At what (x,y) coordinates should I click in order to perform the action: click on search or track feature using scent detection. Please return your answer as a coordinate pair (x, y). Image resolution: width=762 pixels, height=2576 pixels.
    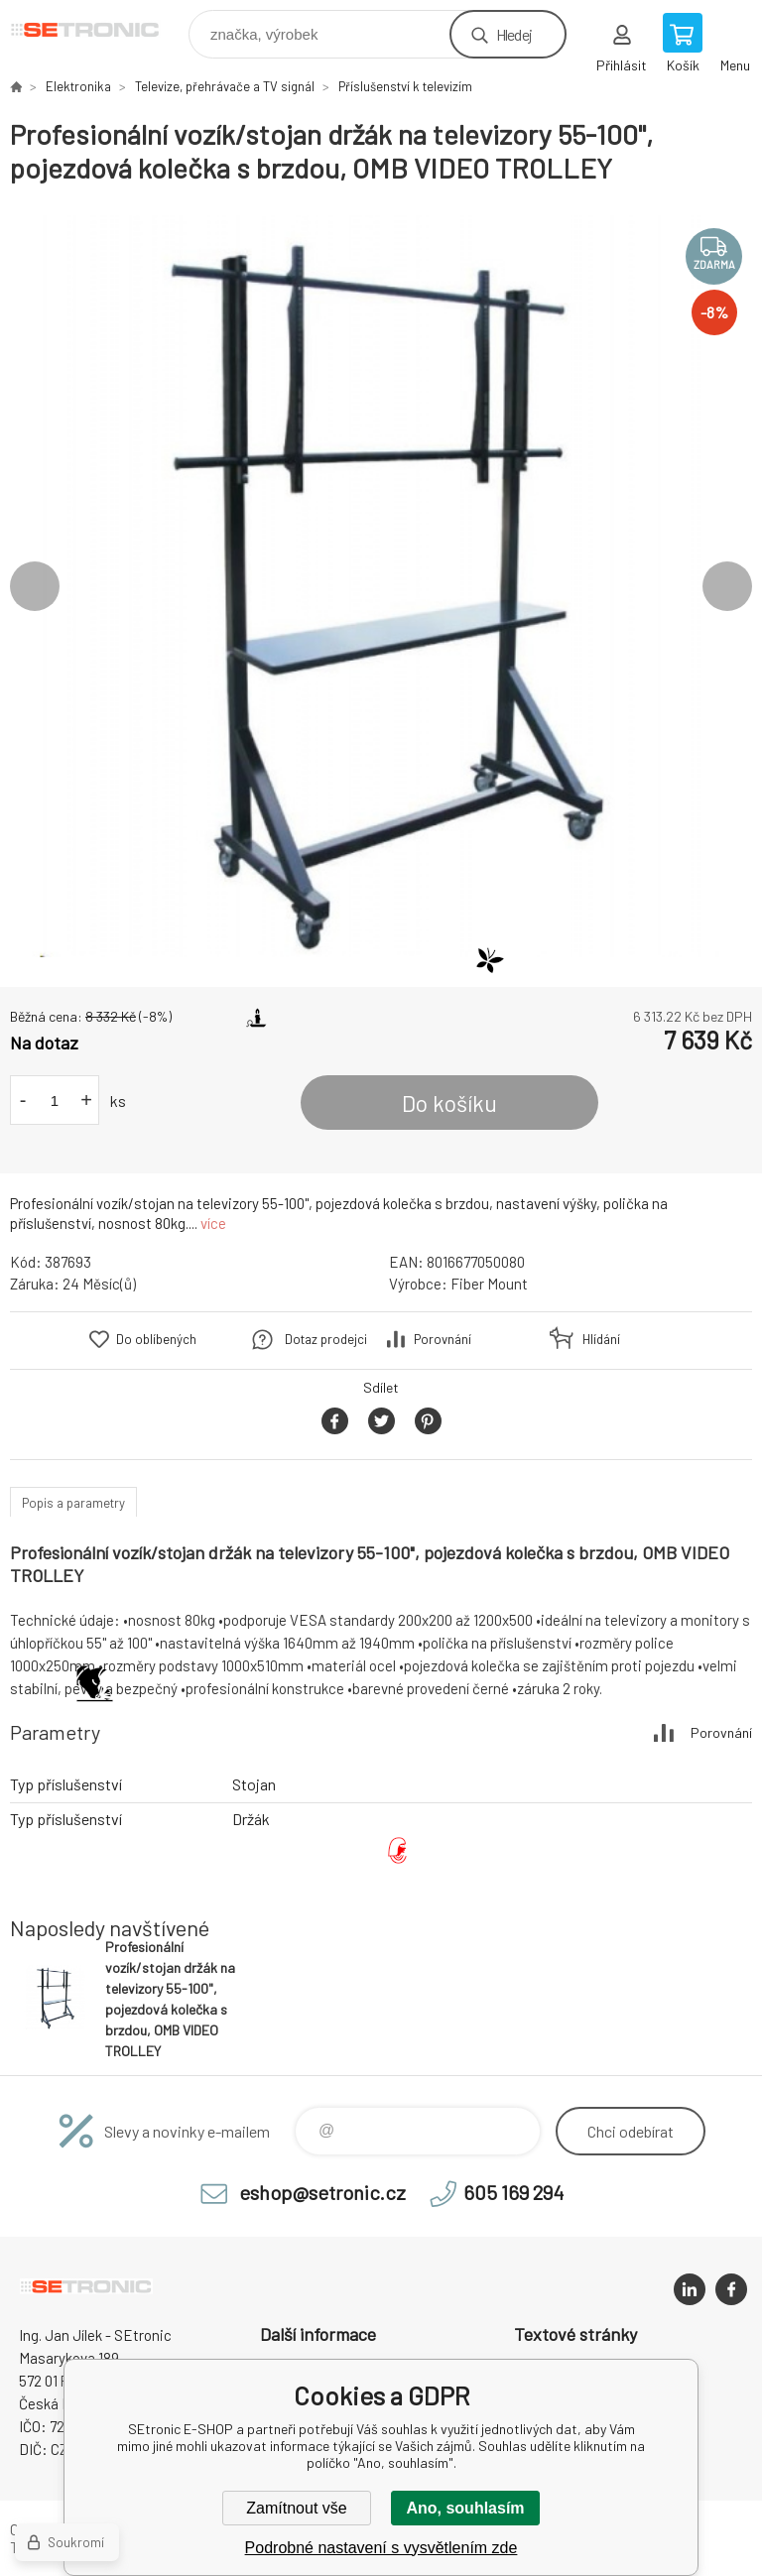
    Looking at the image, I should click on (94, 1683).